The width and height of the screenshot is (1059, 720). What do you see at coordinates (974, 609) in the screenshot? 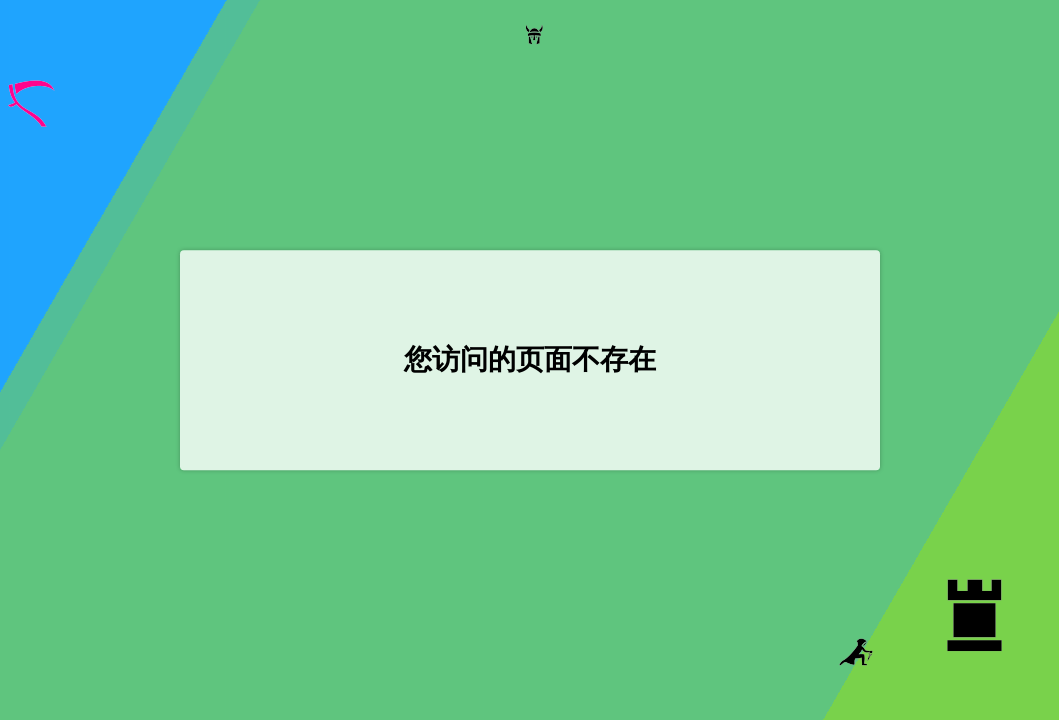
I see `play chess or access chess game` at bounding box center [974, 609].